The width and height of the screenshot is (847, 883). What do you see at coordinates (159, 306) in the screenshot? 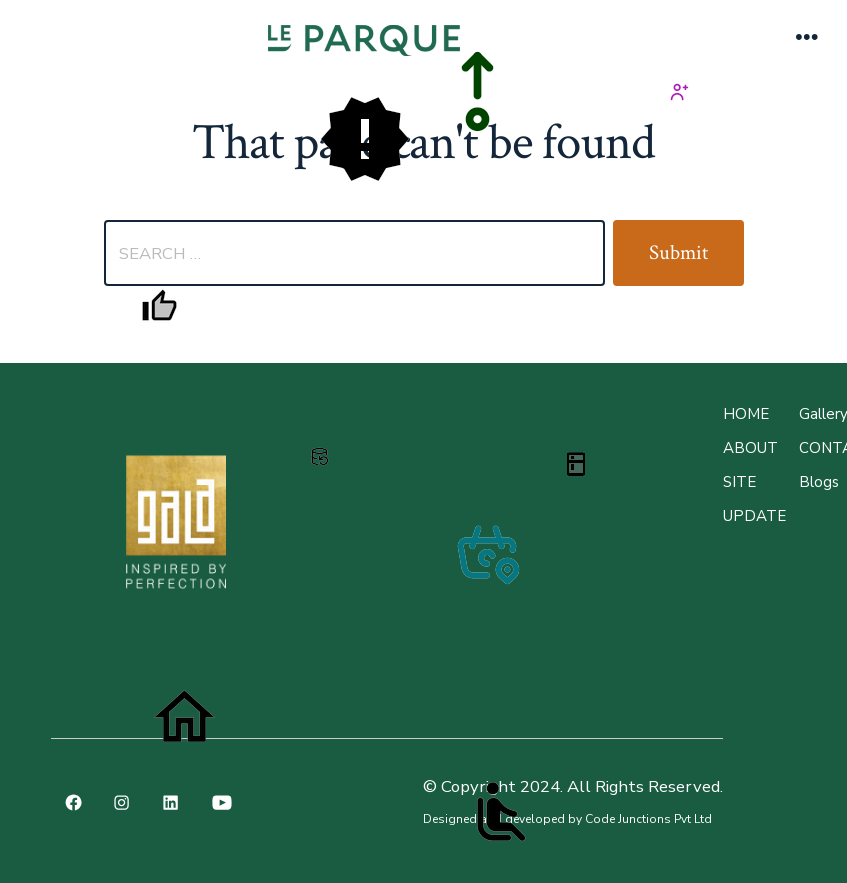
I see `like or upvote content` at bounding box center [159, 306].